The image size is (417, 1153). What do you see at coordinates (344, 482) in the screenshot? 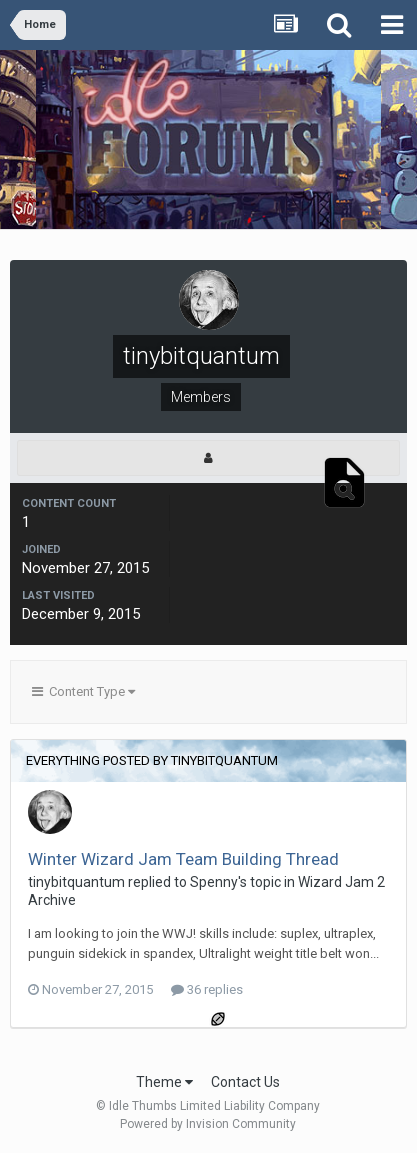
I see `search within document` at bounding box center [344, 482].